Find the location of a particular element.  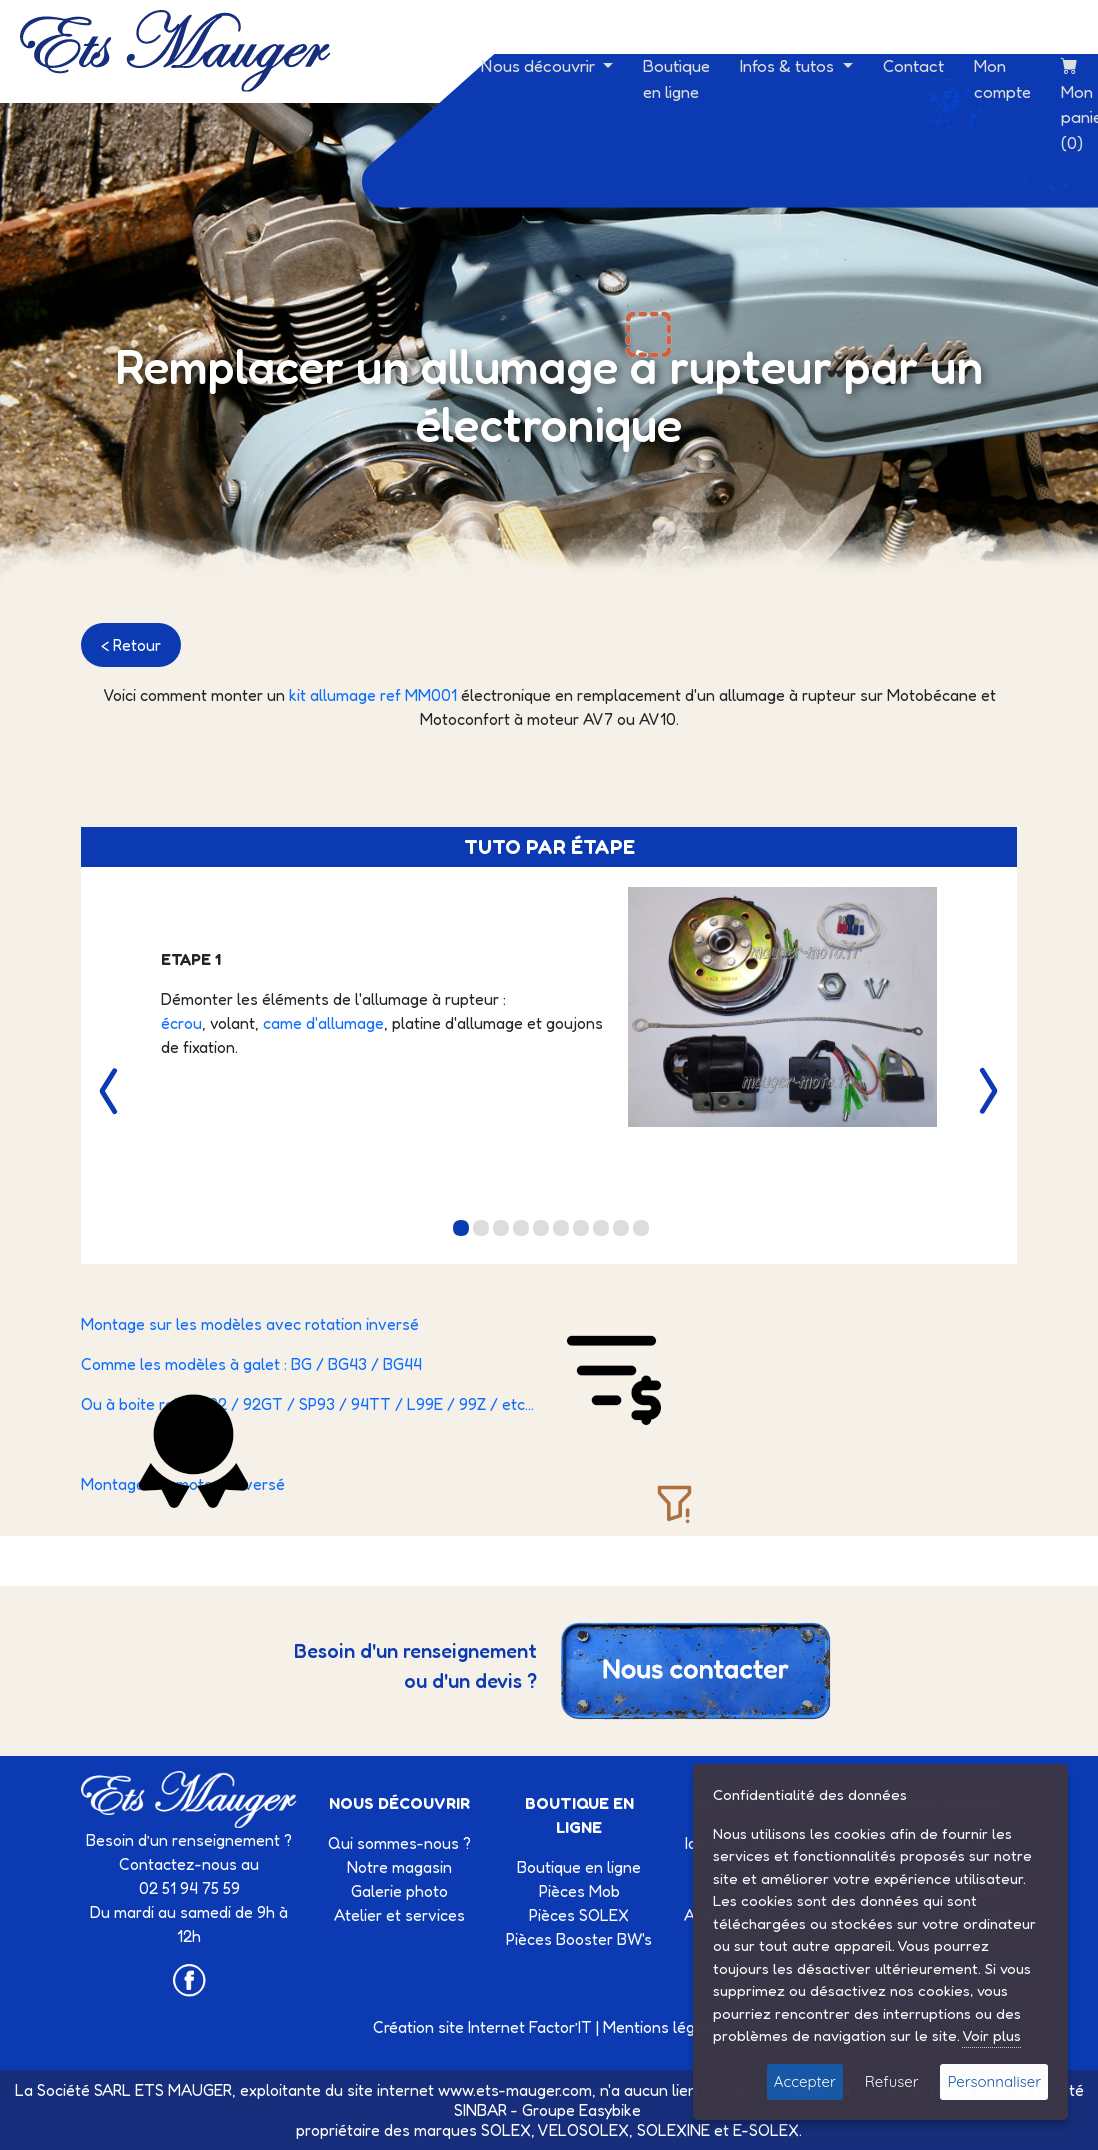

filter has an issue or warning is located at coordinates (674, 1502).